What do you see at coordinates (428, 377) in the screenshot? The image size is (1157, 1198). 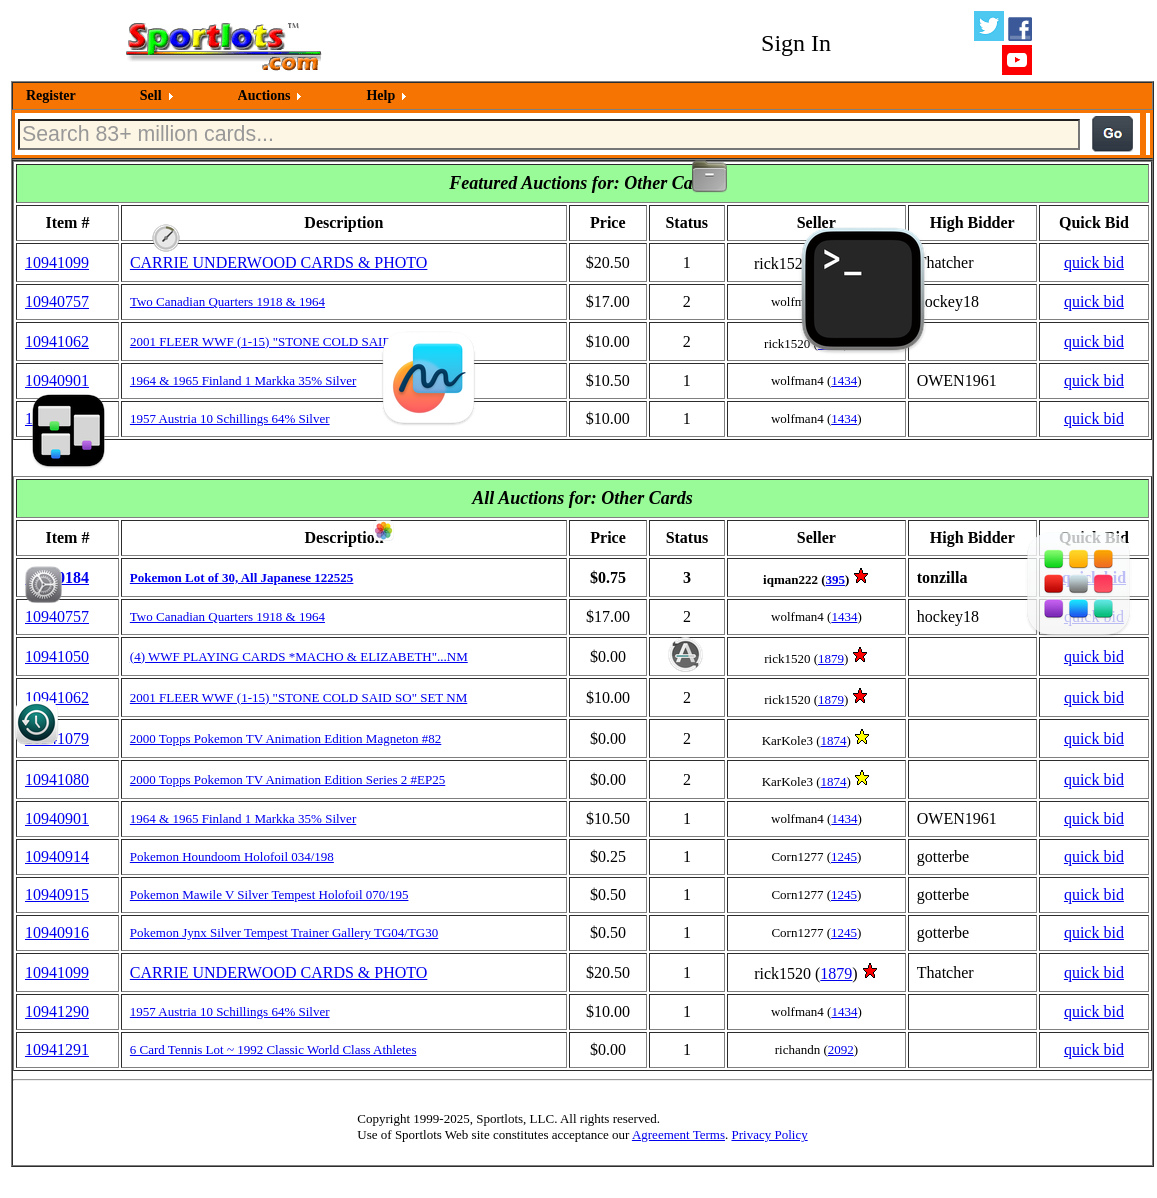 I see `open Apple Freeform app` at bounding box center [428, 377].